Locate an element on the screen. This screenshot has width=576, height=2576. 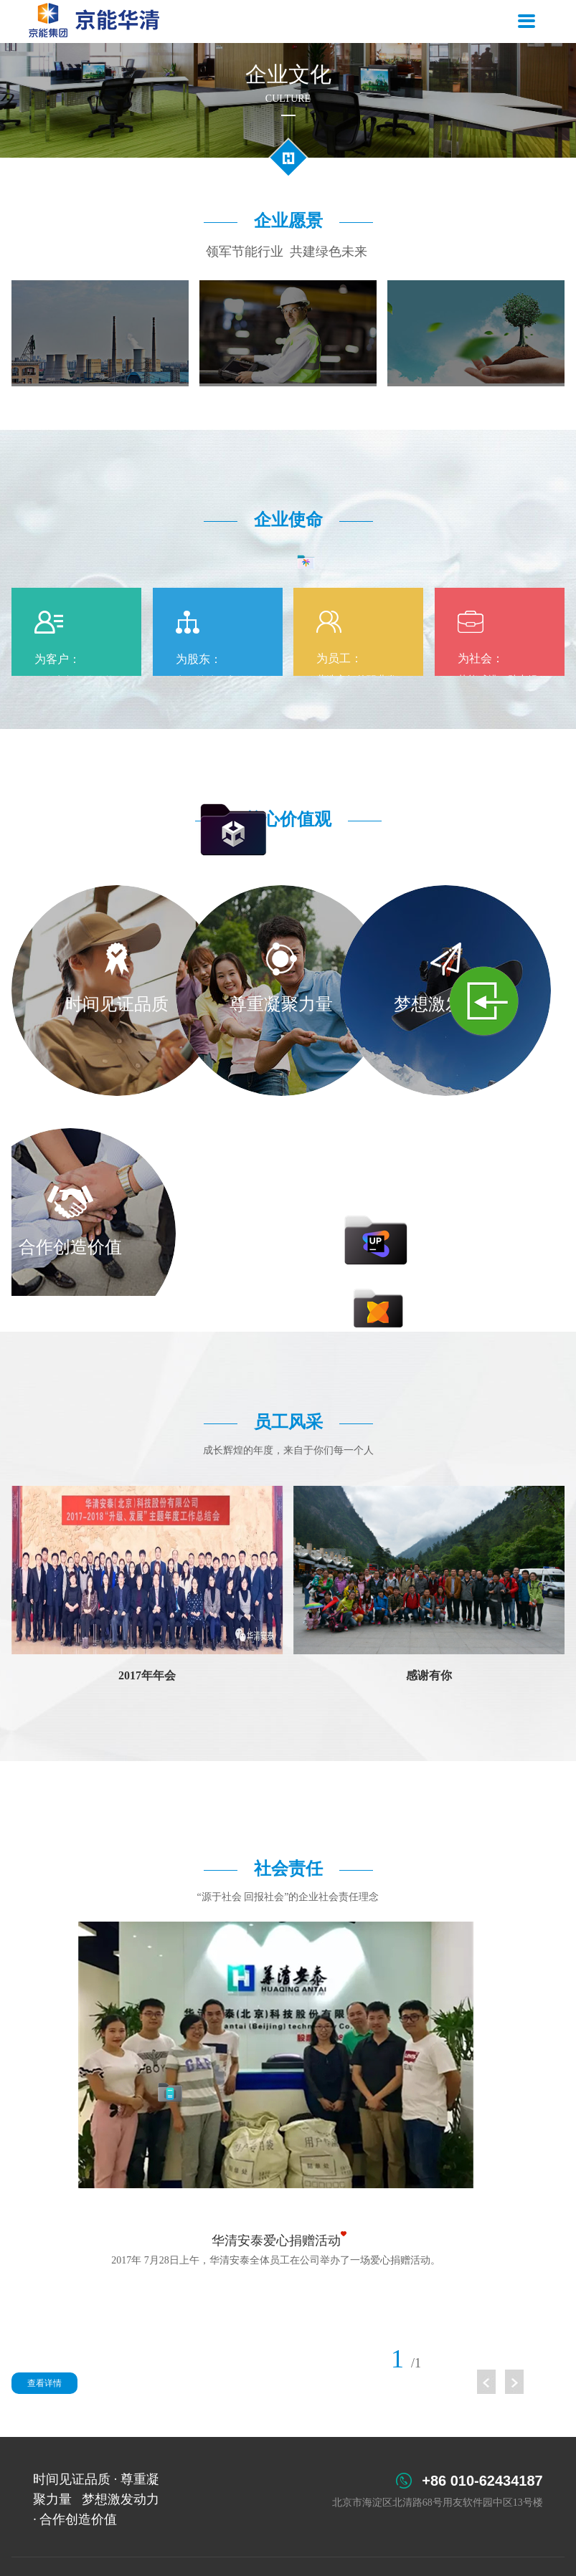
open google palm ai project folder is located at coordinates (306, 562).